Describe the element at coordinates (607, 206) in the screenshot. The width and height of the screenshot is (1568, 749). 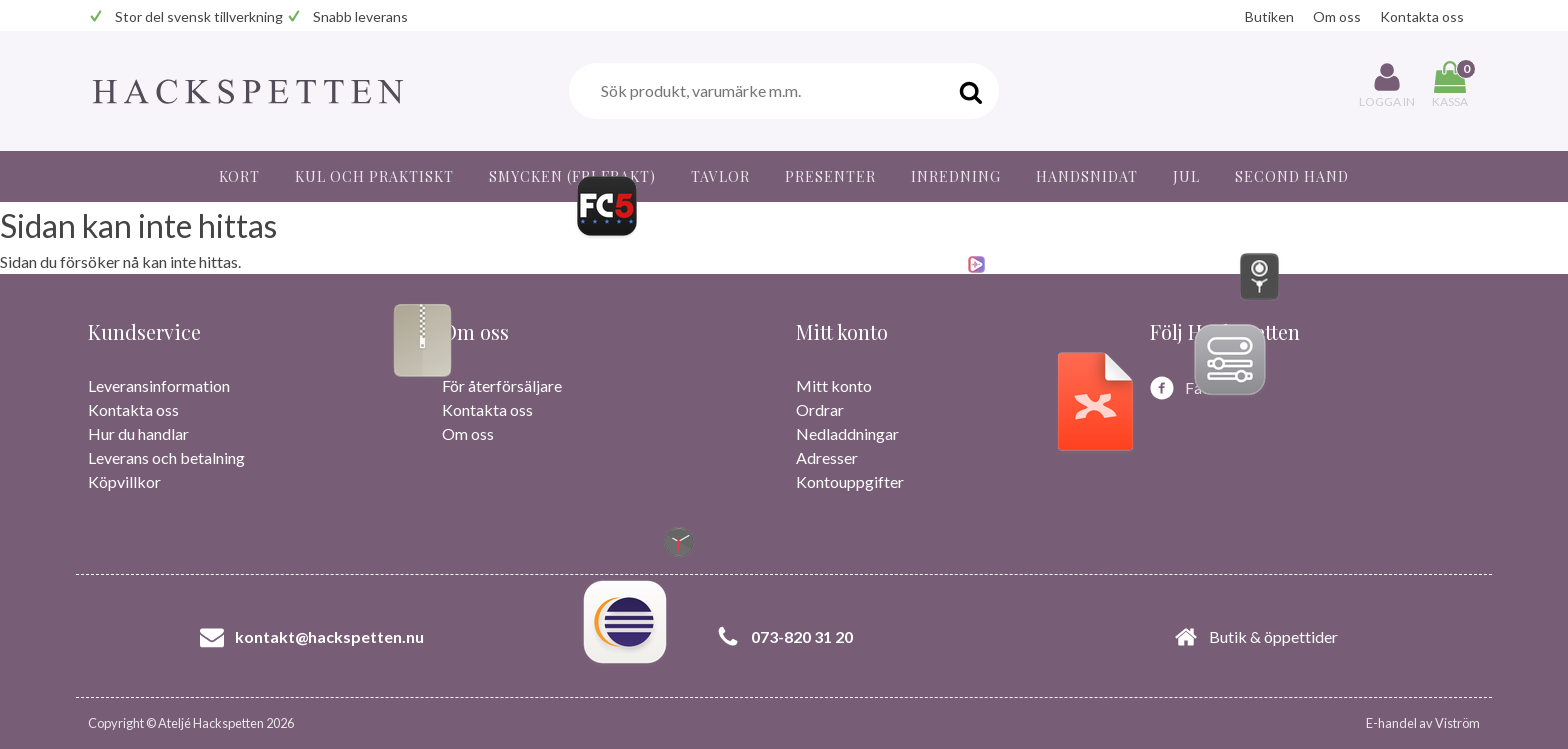
I see `launch far cry 5 game` at that location.